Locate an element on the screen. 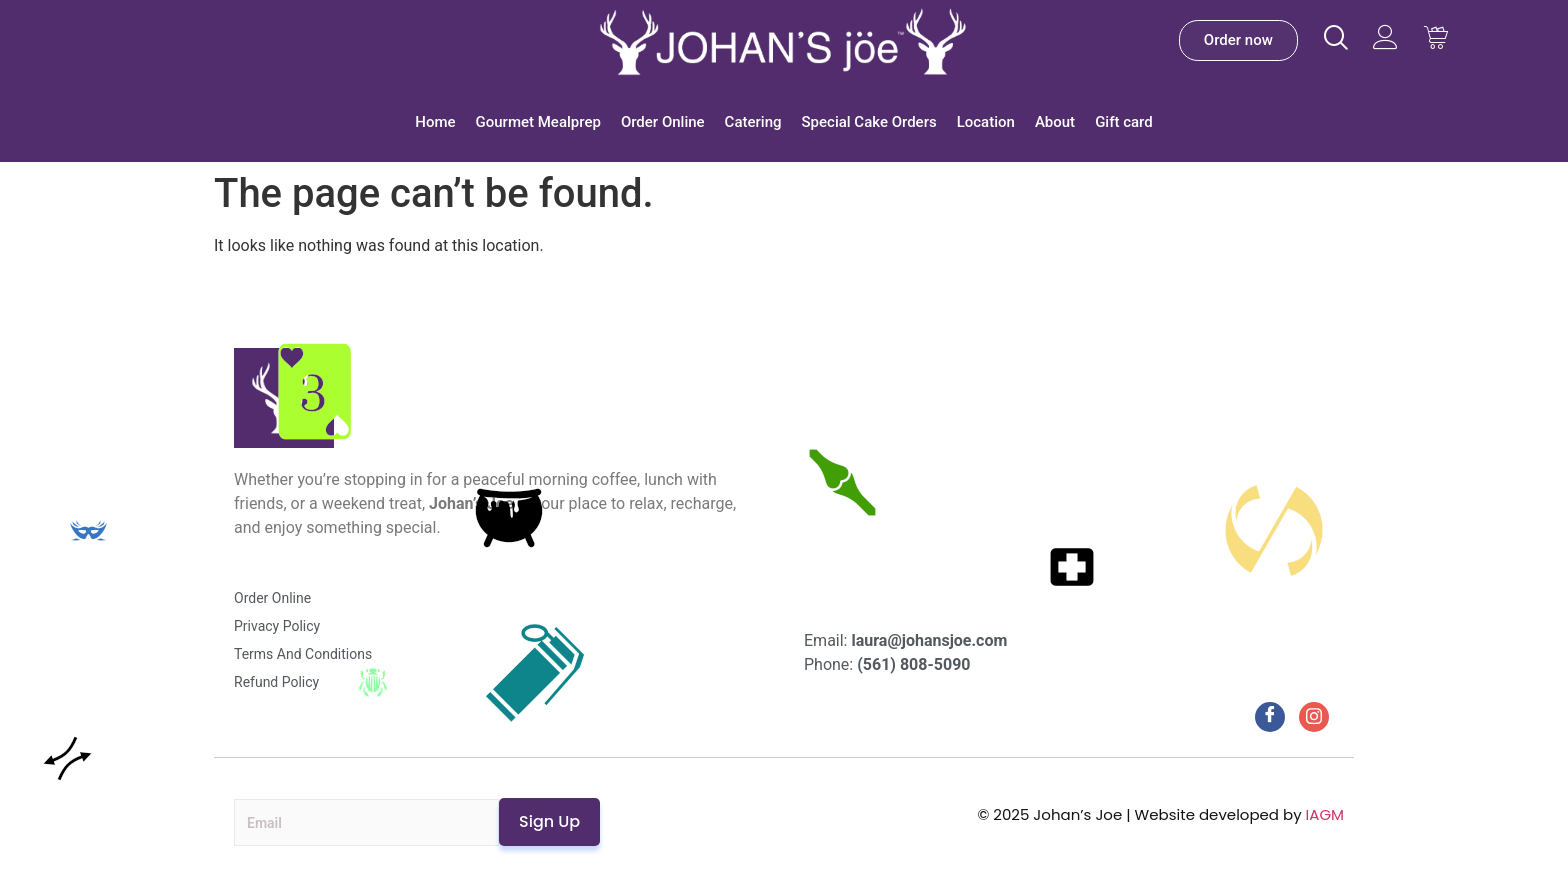 The width and height of the screenshot is (1568, 876). access potion crafting or brewing menu is located at coordinates (509, 518).